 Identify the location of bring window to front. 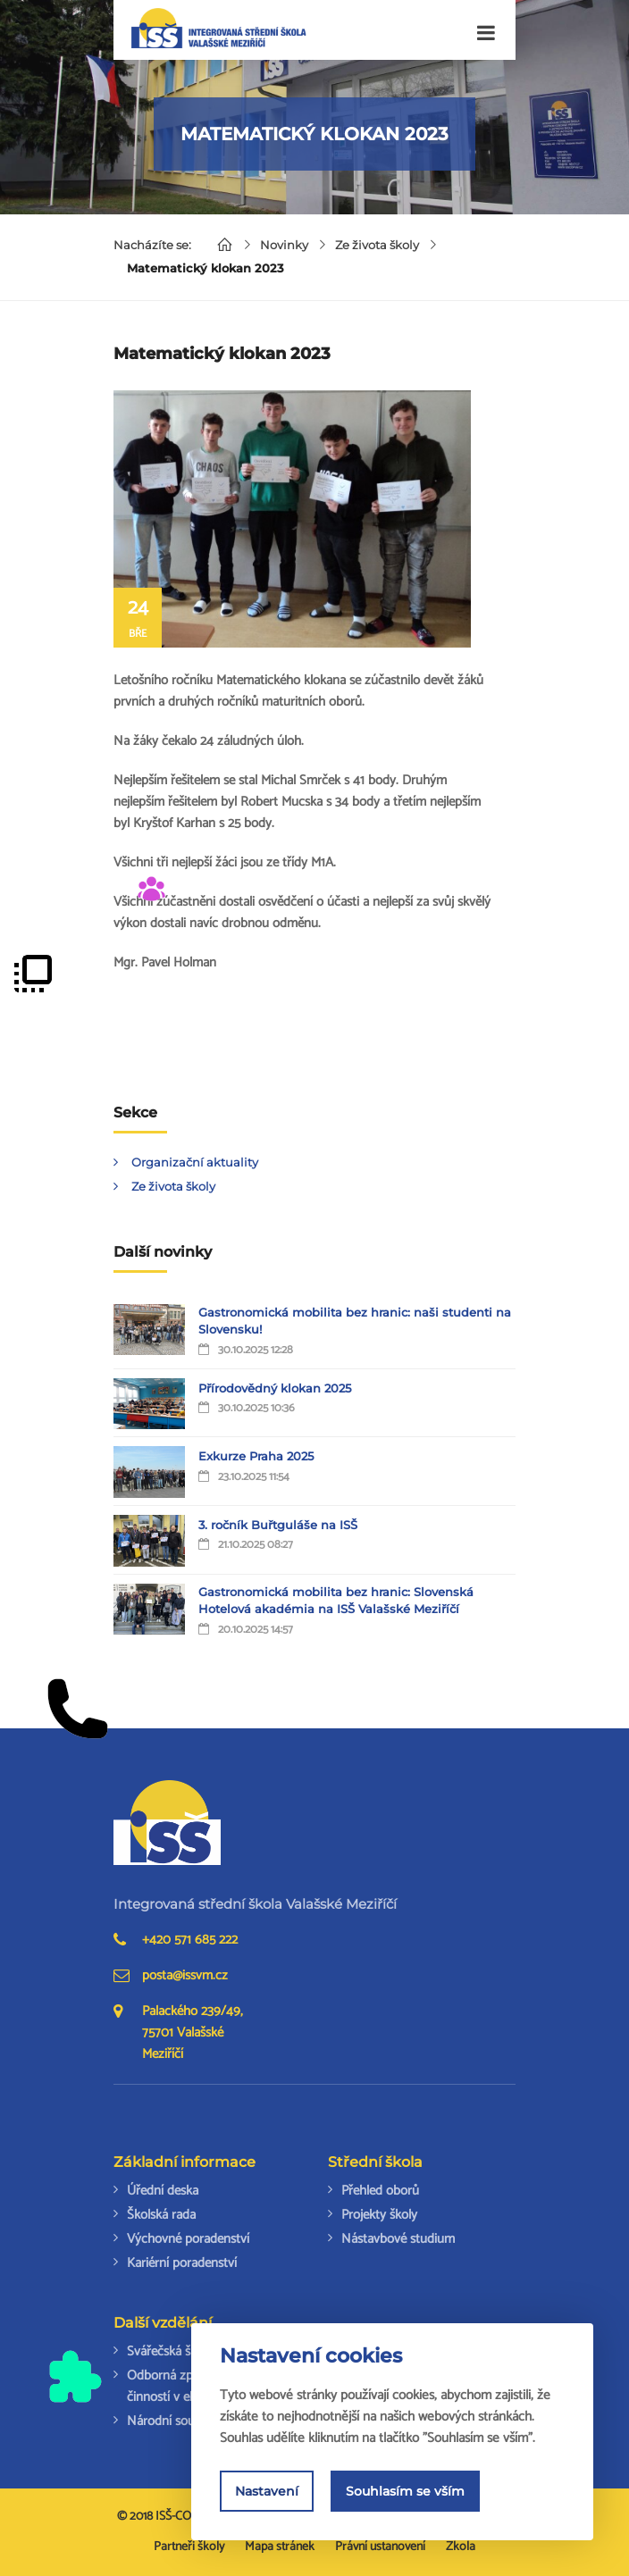
(33, 974).